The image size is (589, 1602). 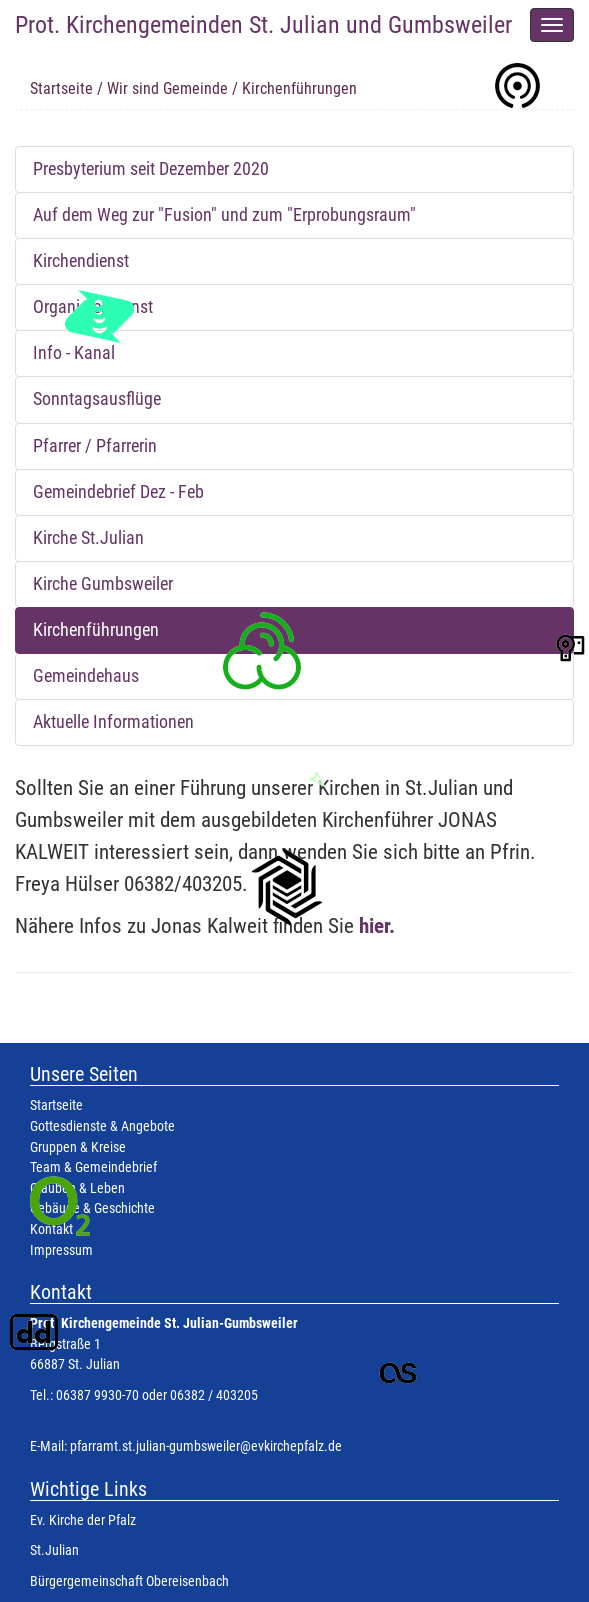 What do you see at coordinates (262, 651) in the screenshot?
I see `sonarqube cloud logo` at bounding box center [262, 651].